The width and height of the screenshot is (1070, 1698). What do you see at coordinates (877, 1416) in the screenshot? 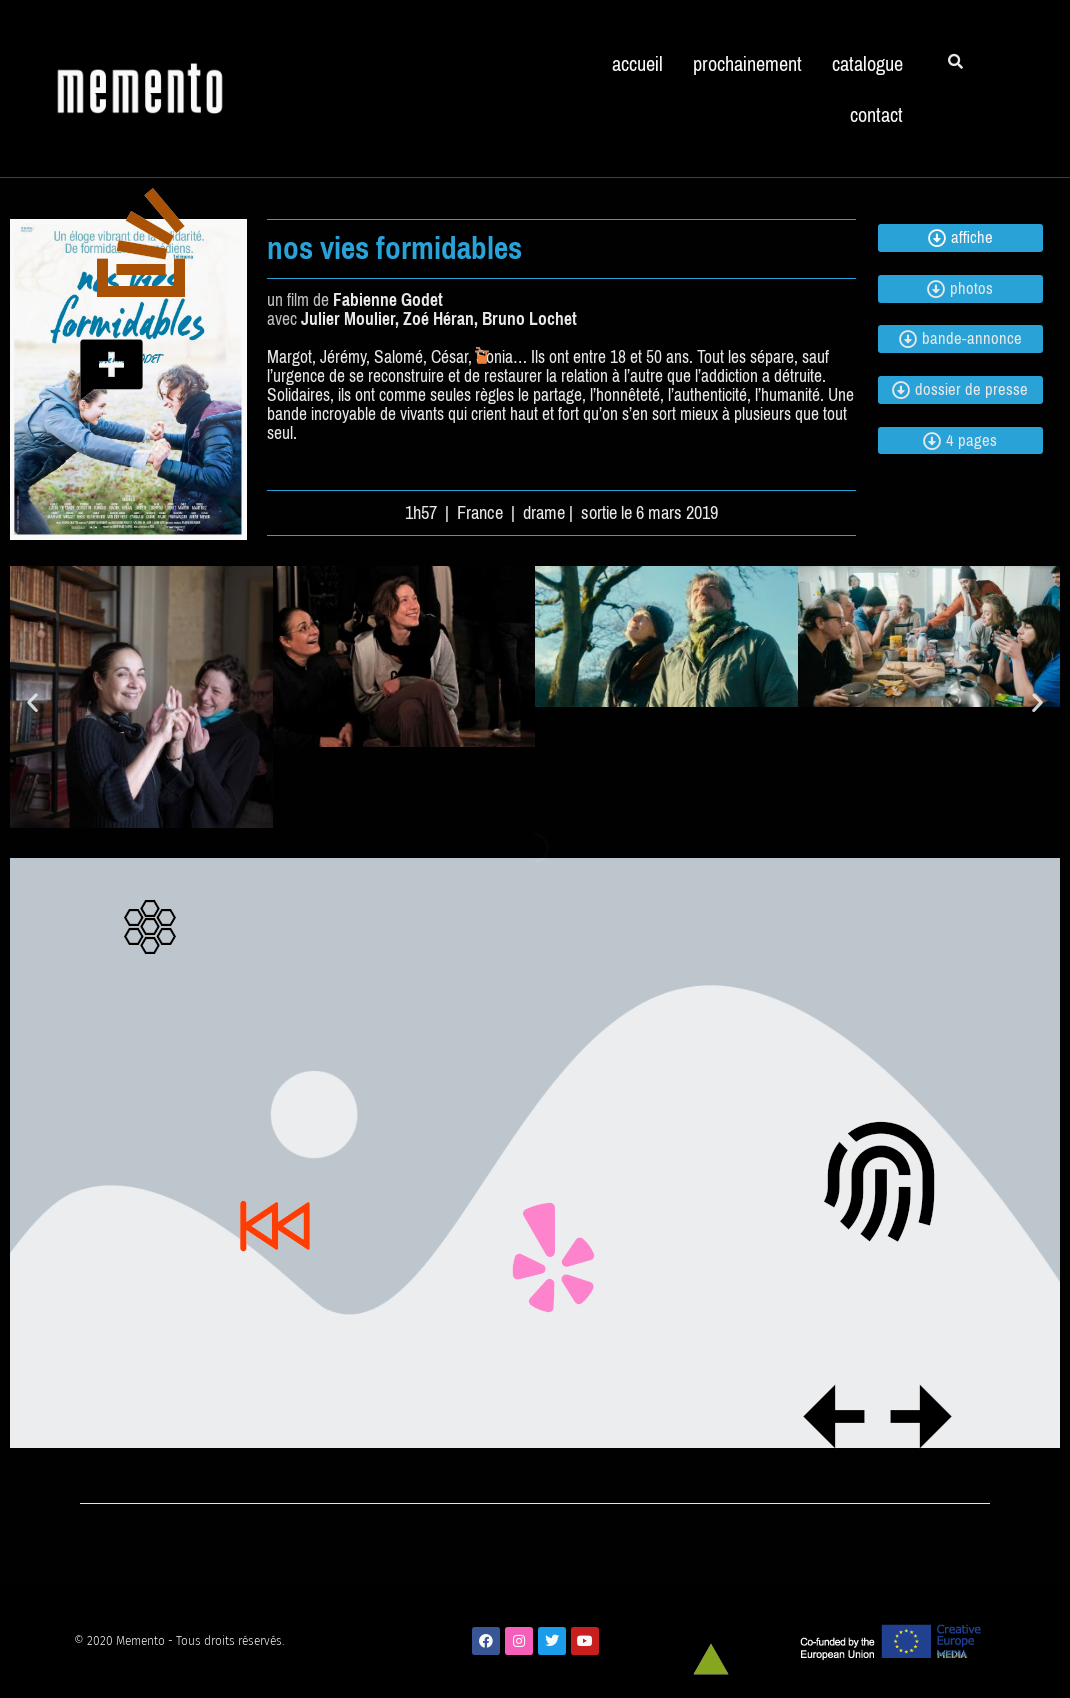
I see `expand content horizontally` at bounding box center [877, 1416].